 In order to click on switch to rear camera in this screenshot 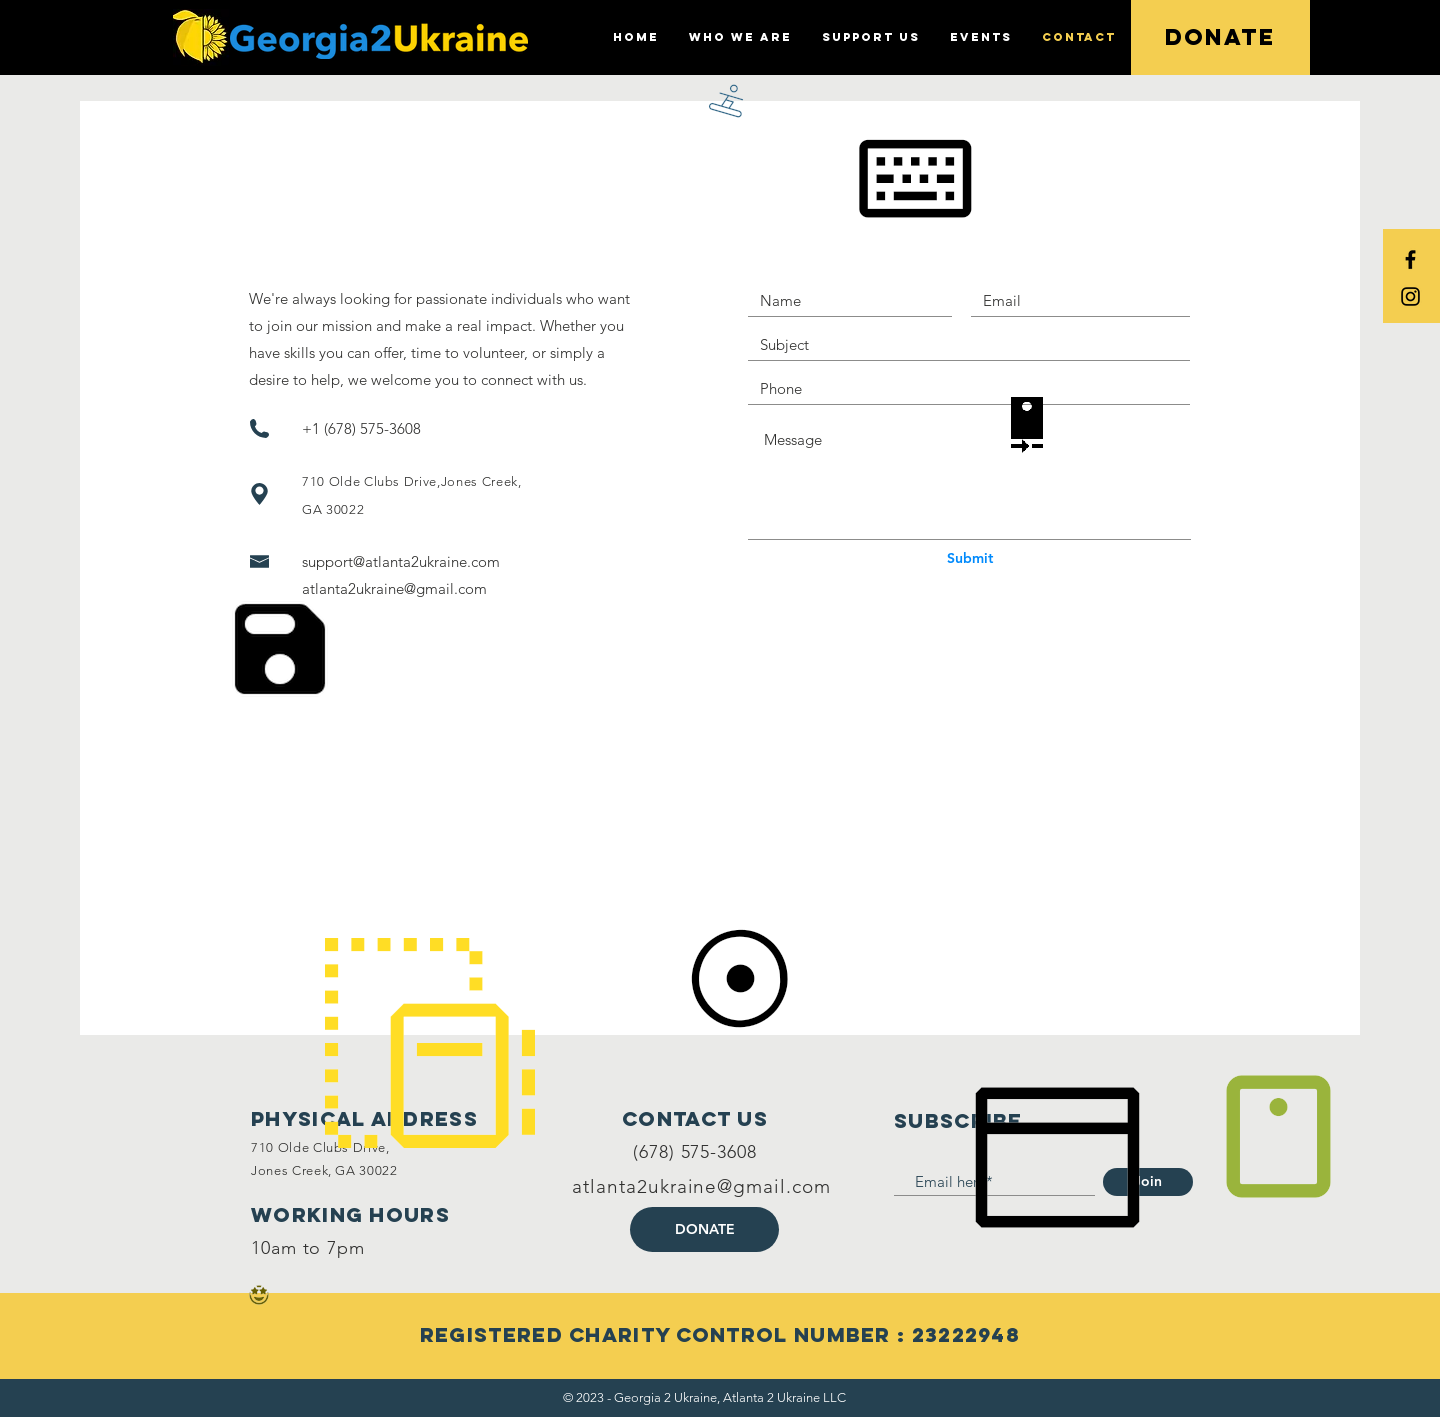, I will do `click(1027, 425)`.